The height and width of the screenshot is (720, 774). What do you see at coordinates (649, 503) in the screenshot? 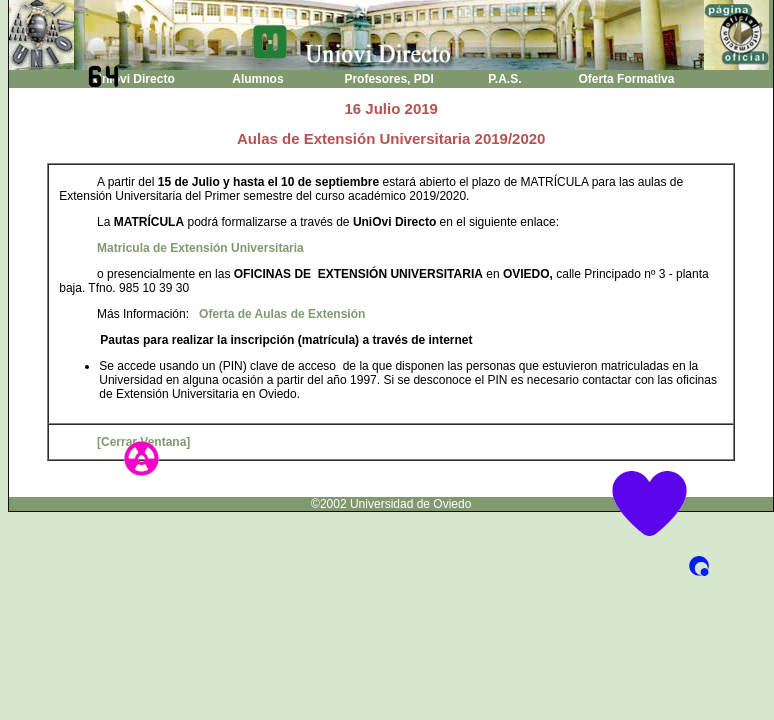
I see `add to favorites` at bounding box center [649, 503].